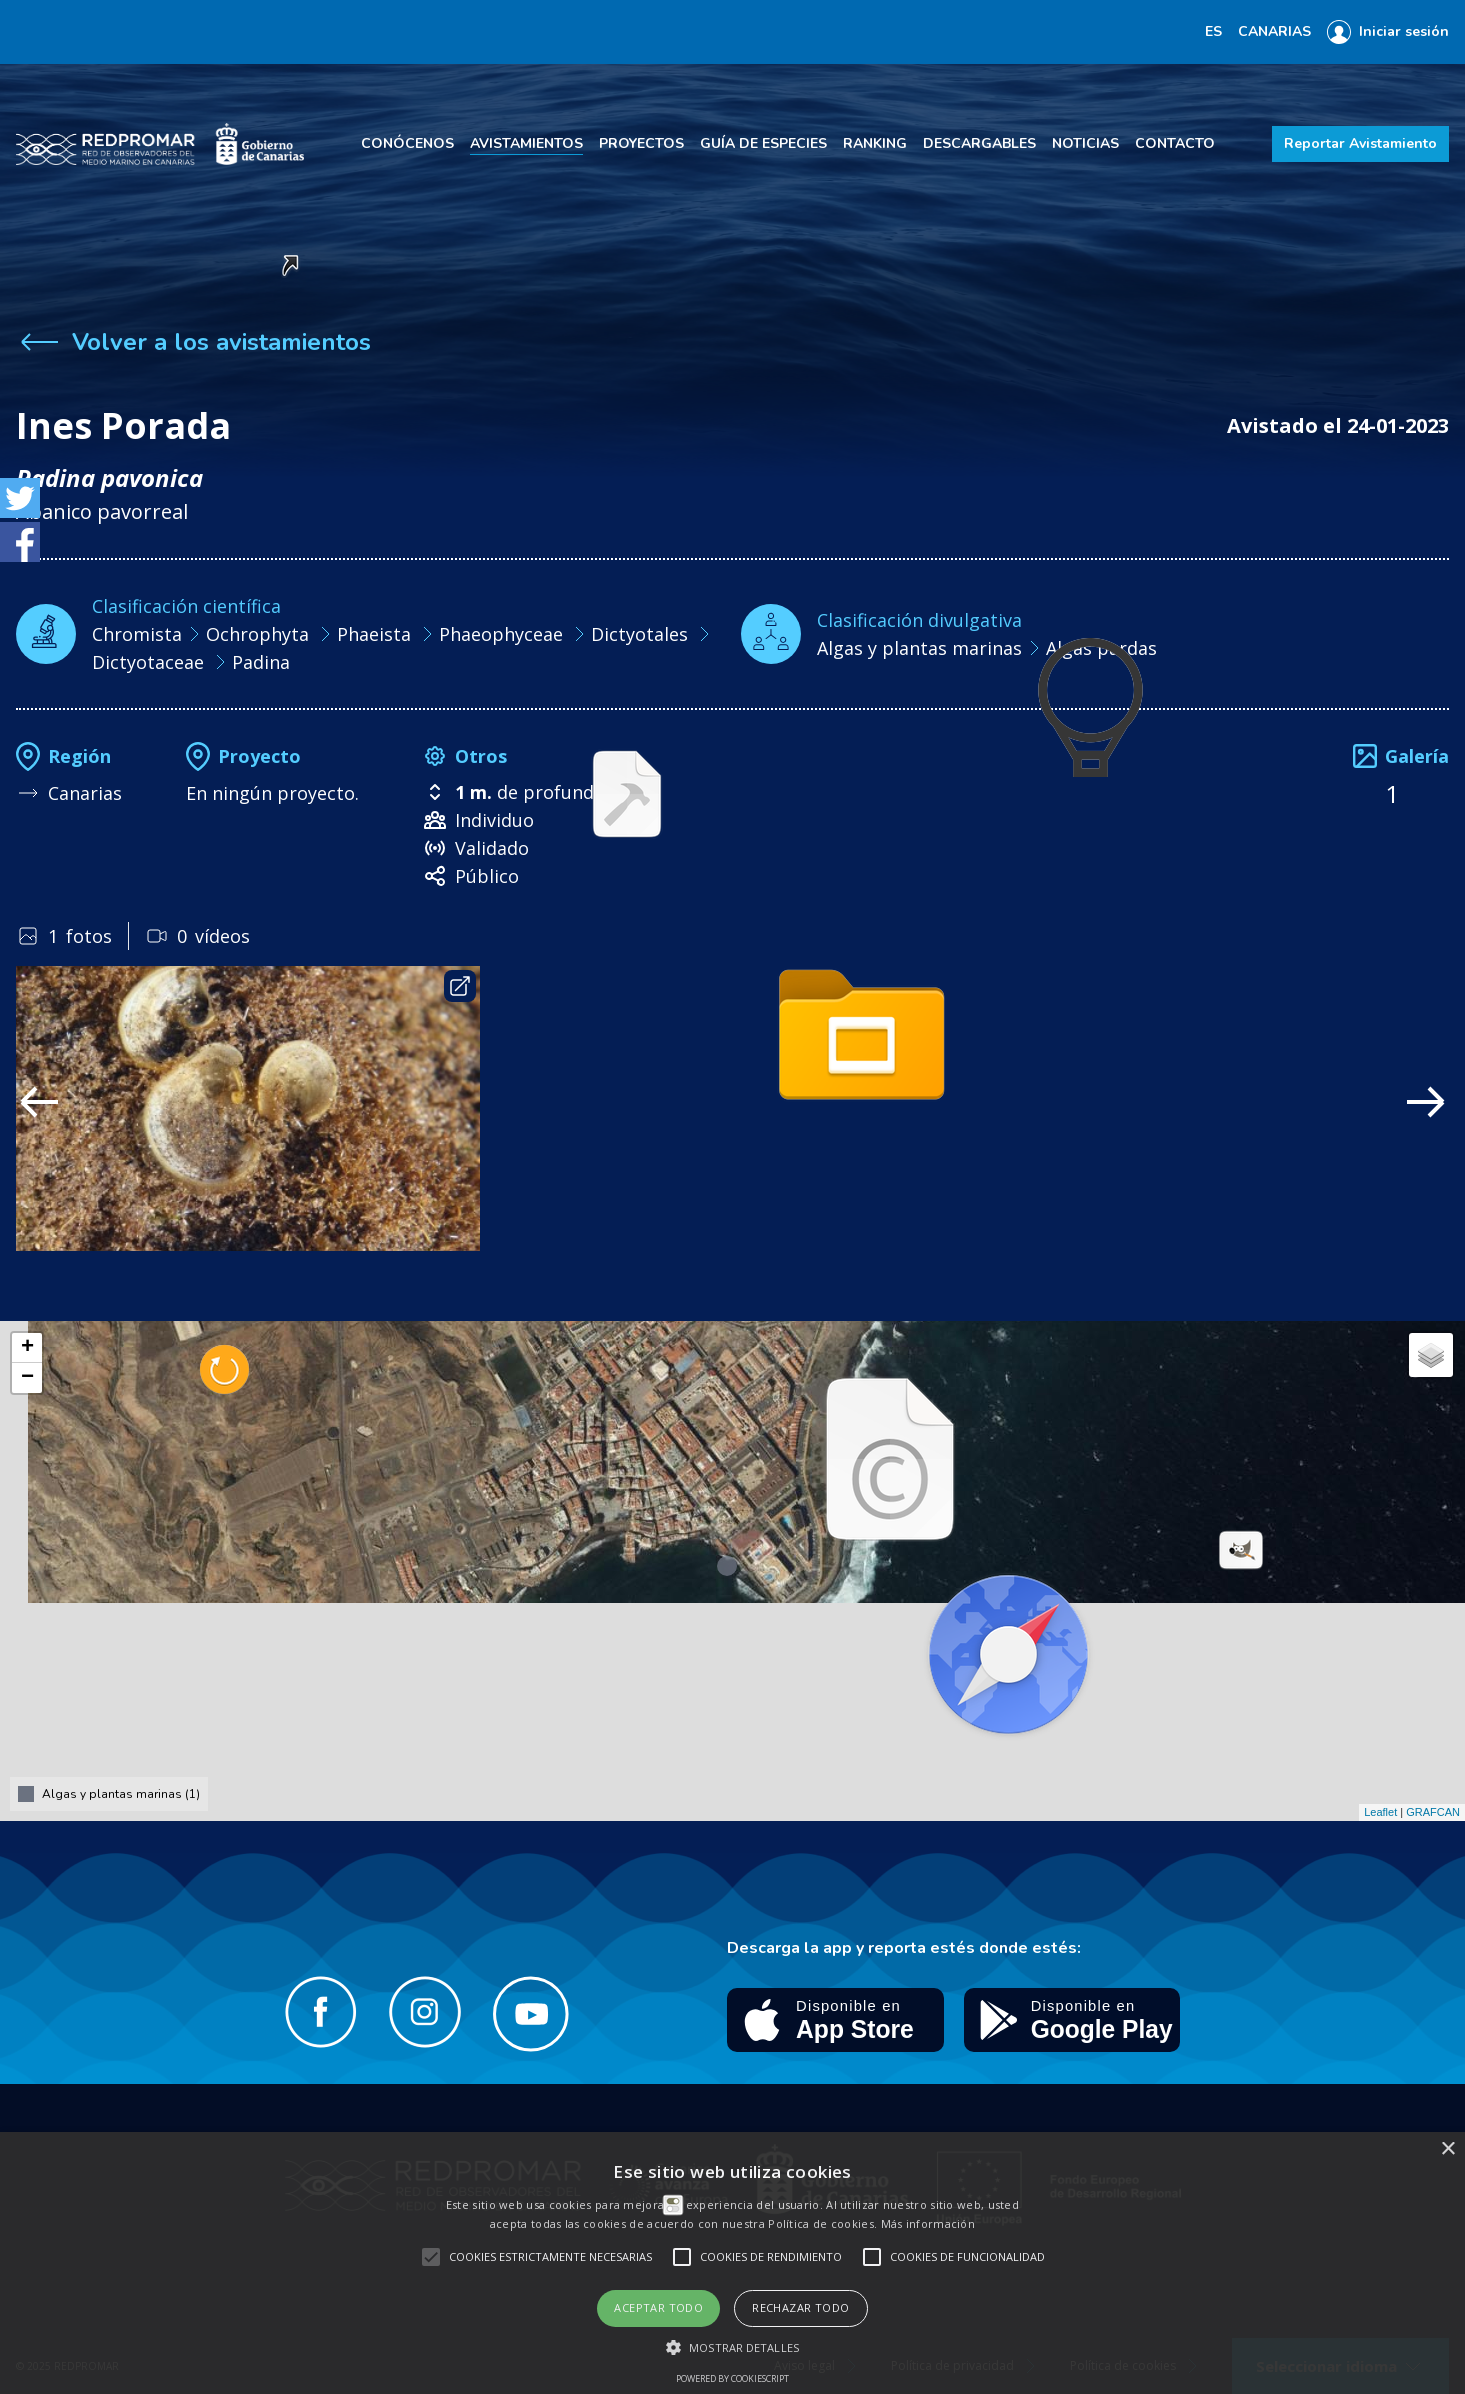  I want to click on indicates a file or folder alias/shortcut, so click(345, 214).